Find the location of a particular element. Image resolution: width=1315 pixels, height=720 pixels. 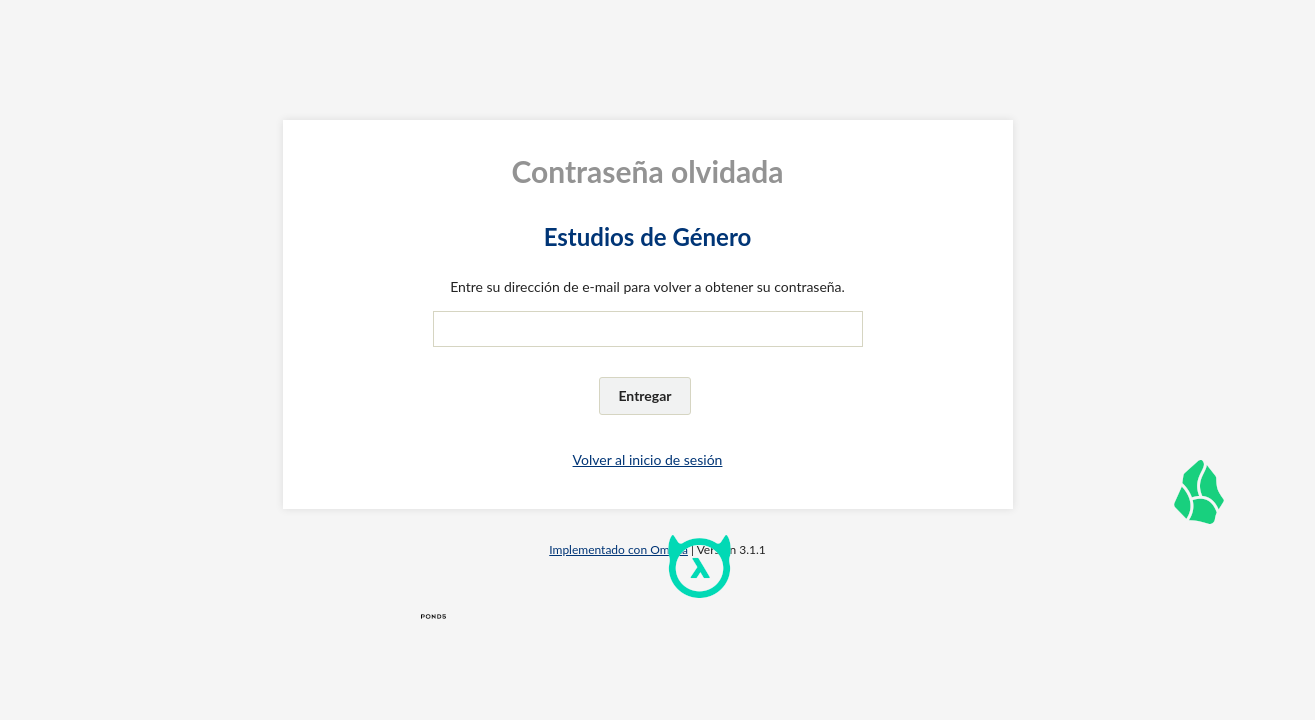

hasura platform logo is located at coordinates (699, 566).